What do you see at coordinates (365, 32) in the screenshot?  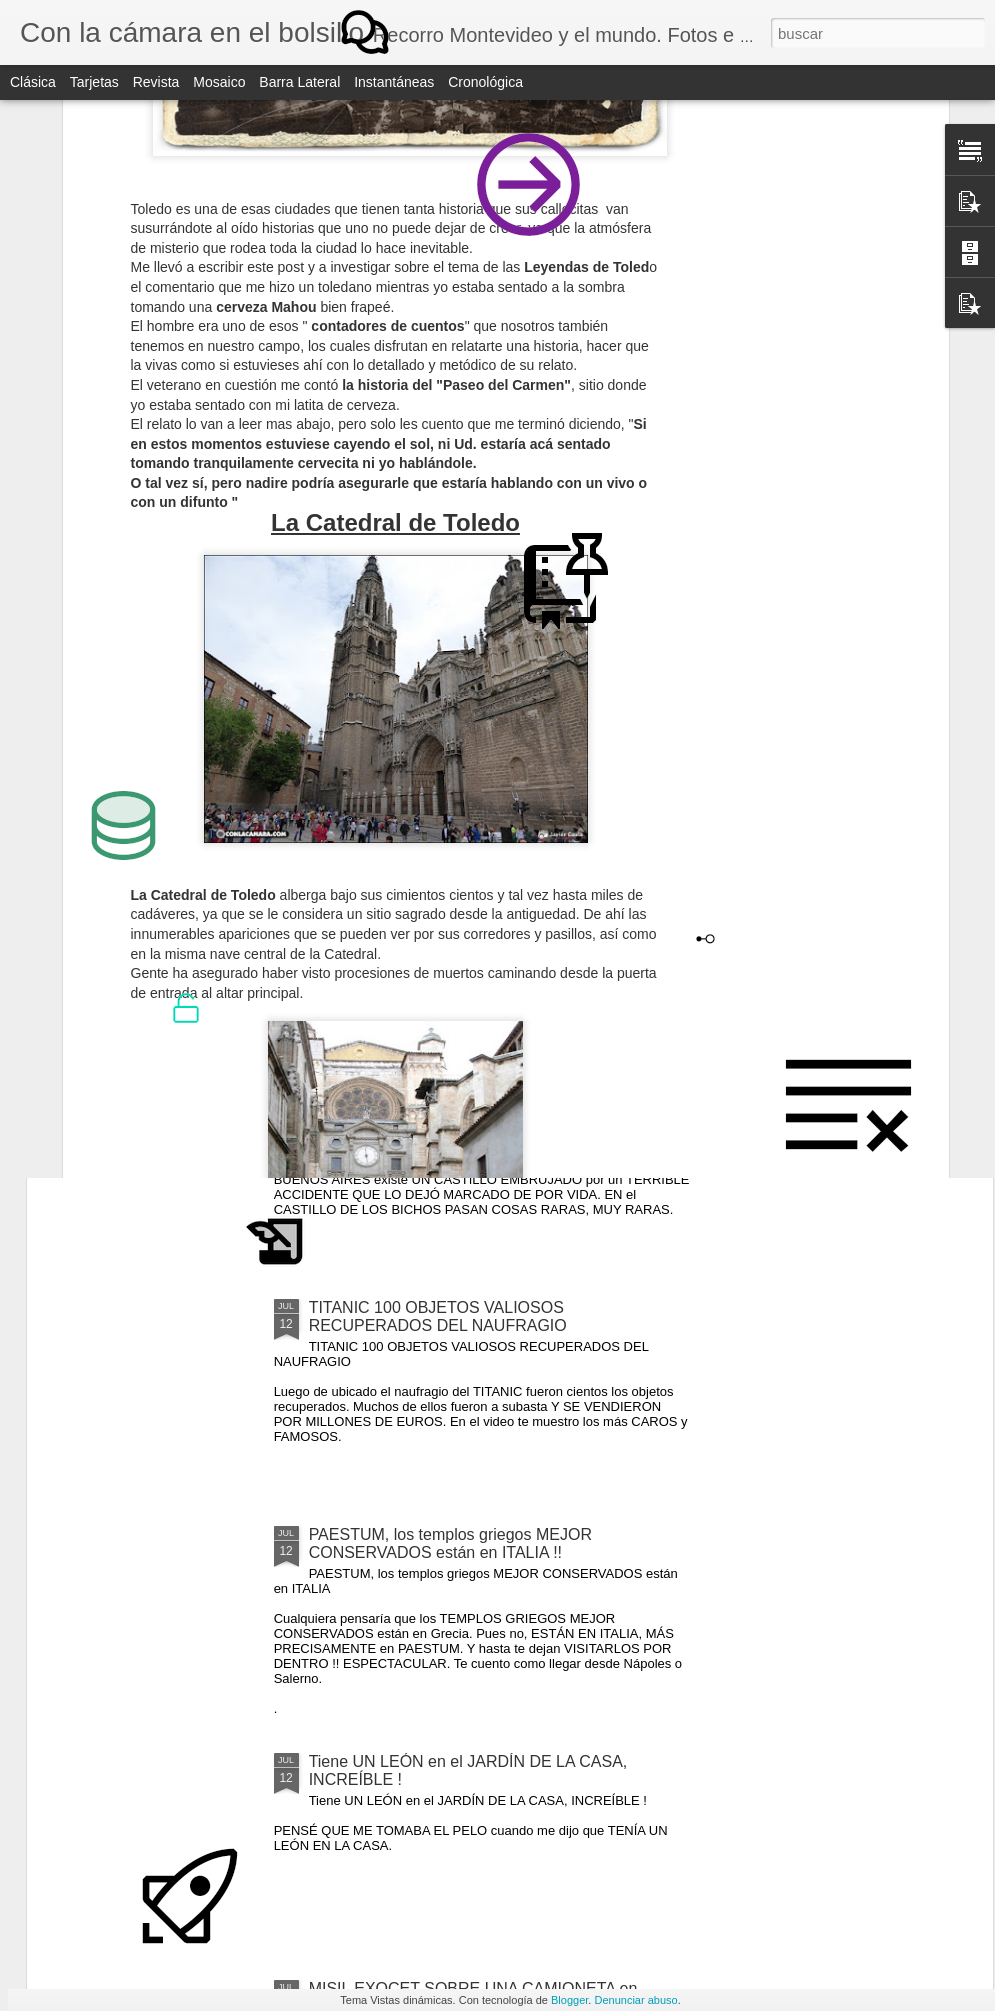 I see `open chat or messaging` at bounding box center [365, 32].